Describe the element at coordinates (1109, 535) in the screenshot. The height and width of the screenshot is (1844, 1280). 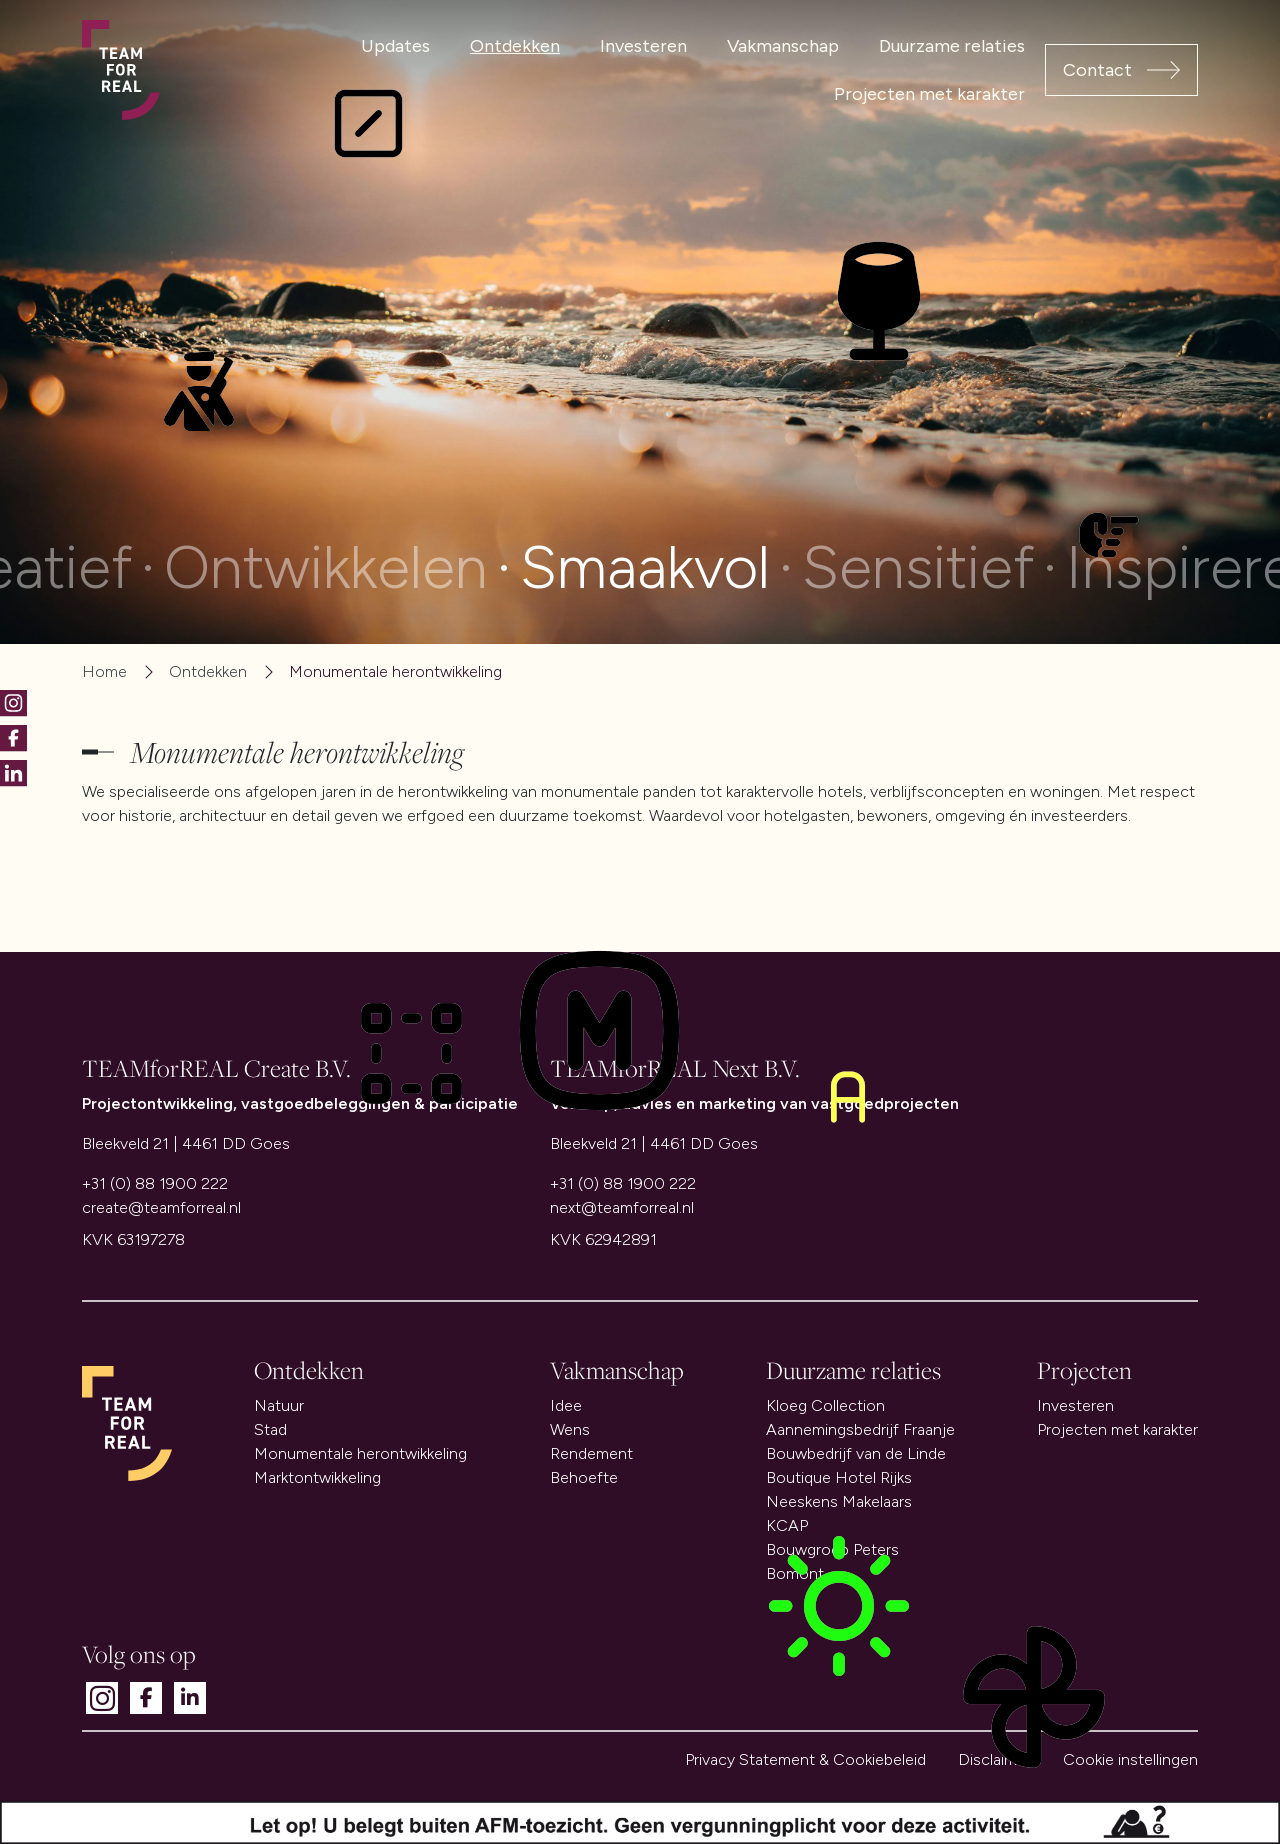
I see `indicates next step or continue forward` at that location.